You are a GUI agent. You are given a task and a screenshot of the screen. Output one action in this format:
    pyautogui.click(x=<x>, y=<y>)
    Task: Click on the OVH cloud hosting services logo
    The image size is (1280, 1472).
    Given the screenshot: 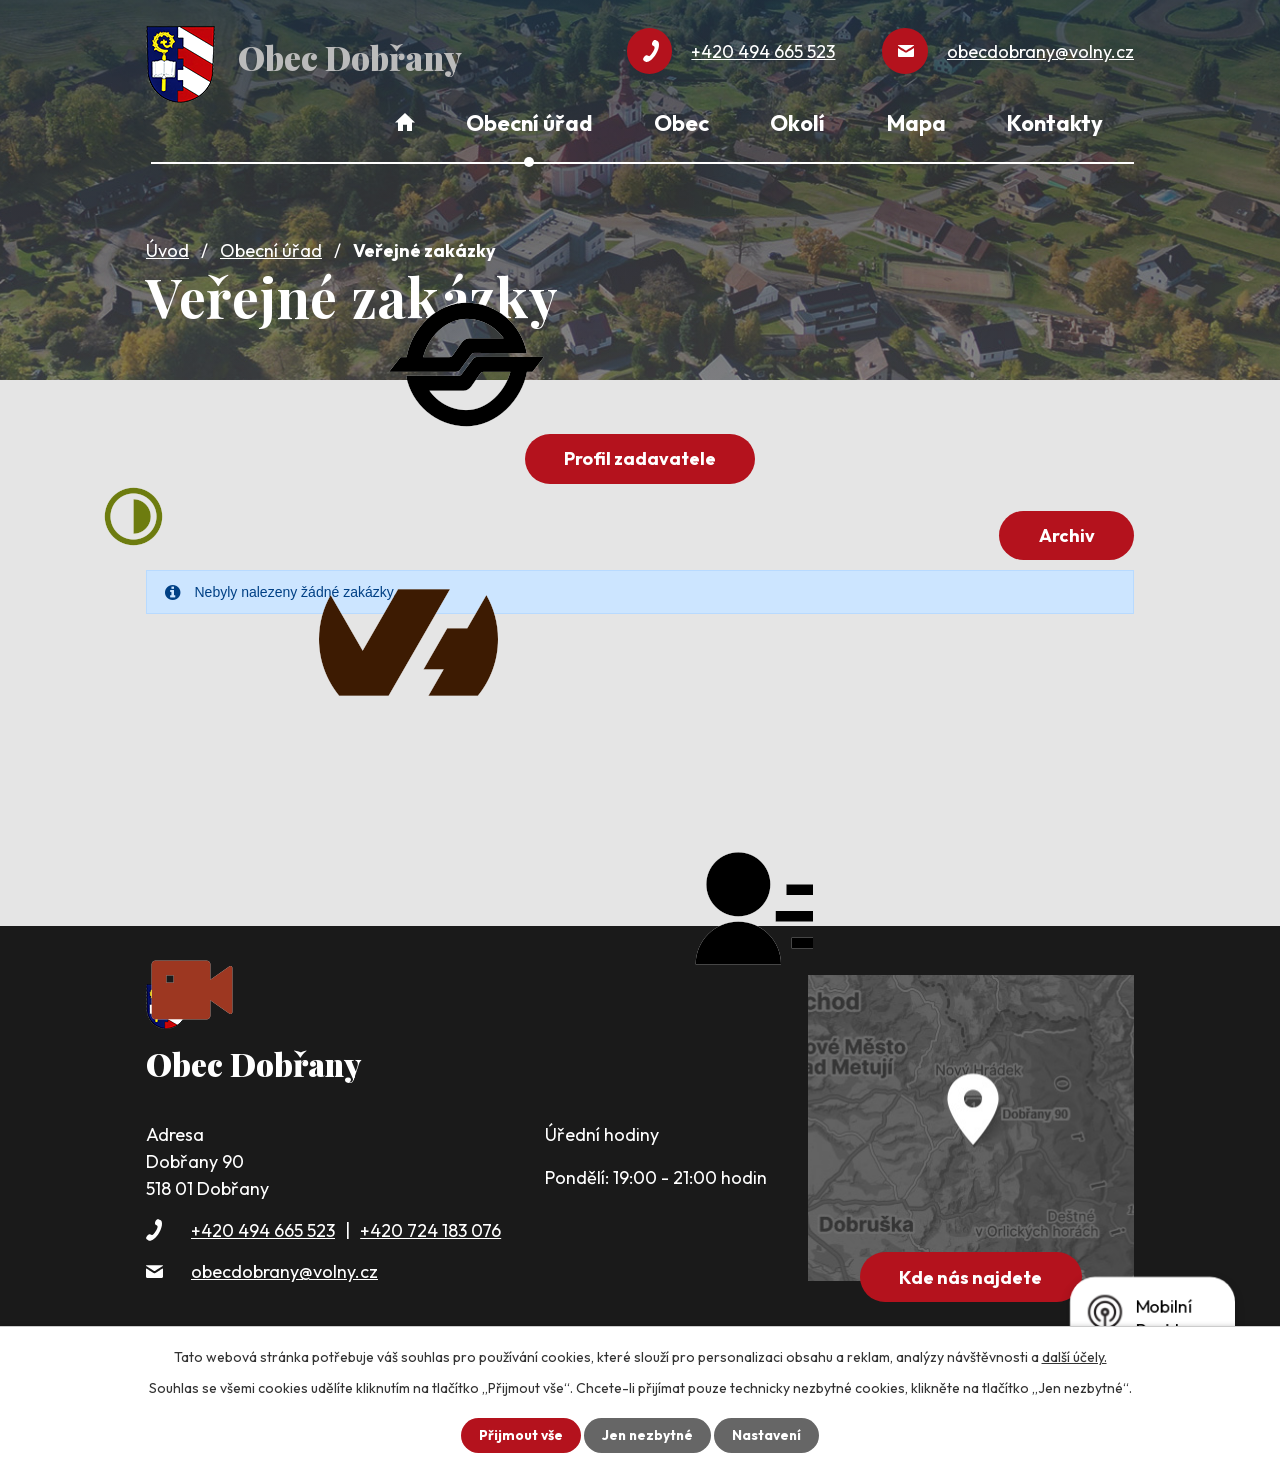 What is the action you would take?
    pyautogui.click(x=408, y=642)
    